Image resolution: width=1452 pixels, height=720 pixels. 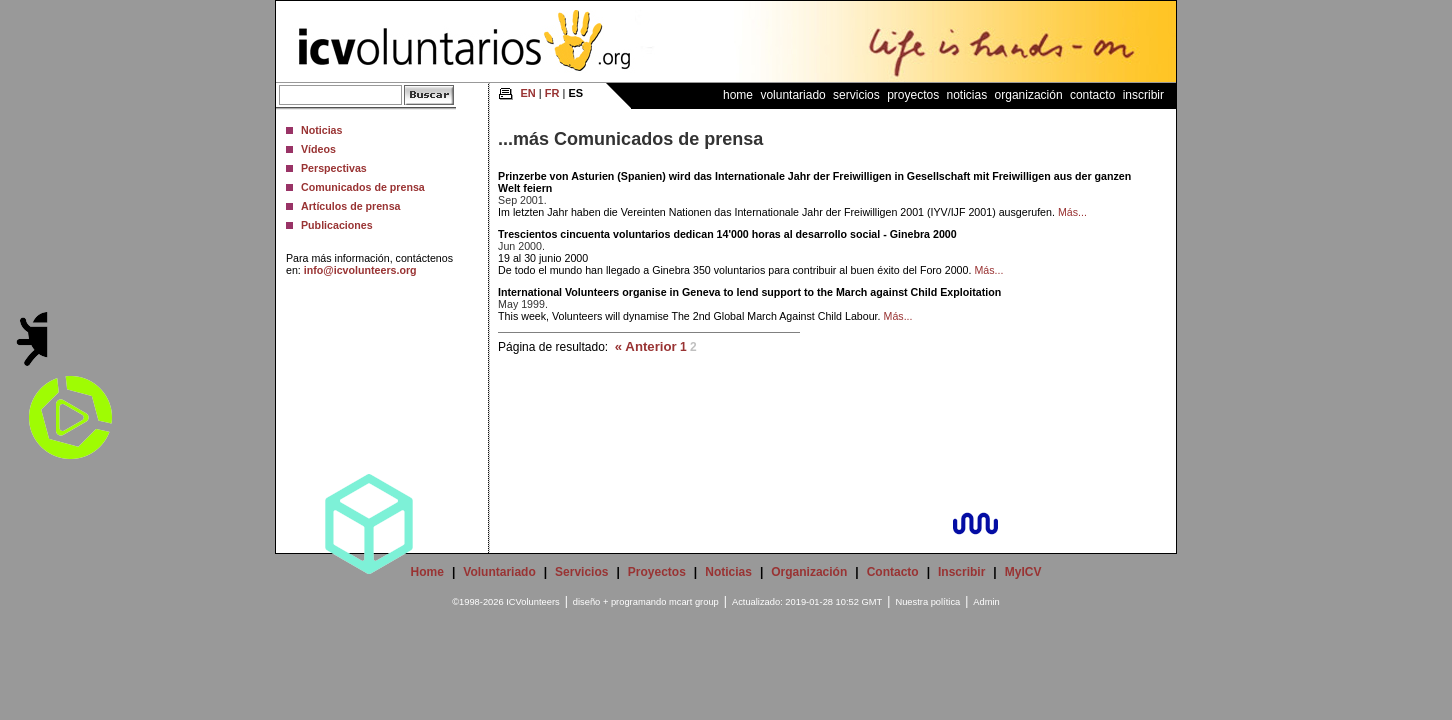 What do you see at coordinates (369, 524) in the screenshot?
I see `open Hack The Box platform` at bounding box center [369, 524].